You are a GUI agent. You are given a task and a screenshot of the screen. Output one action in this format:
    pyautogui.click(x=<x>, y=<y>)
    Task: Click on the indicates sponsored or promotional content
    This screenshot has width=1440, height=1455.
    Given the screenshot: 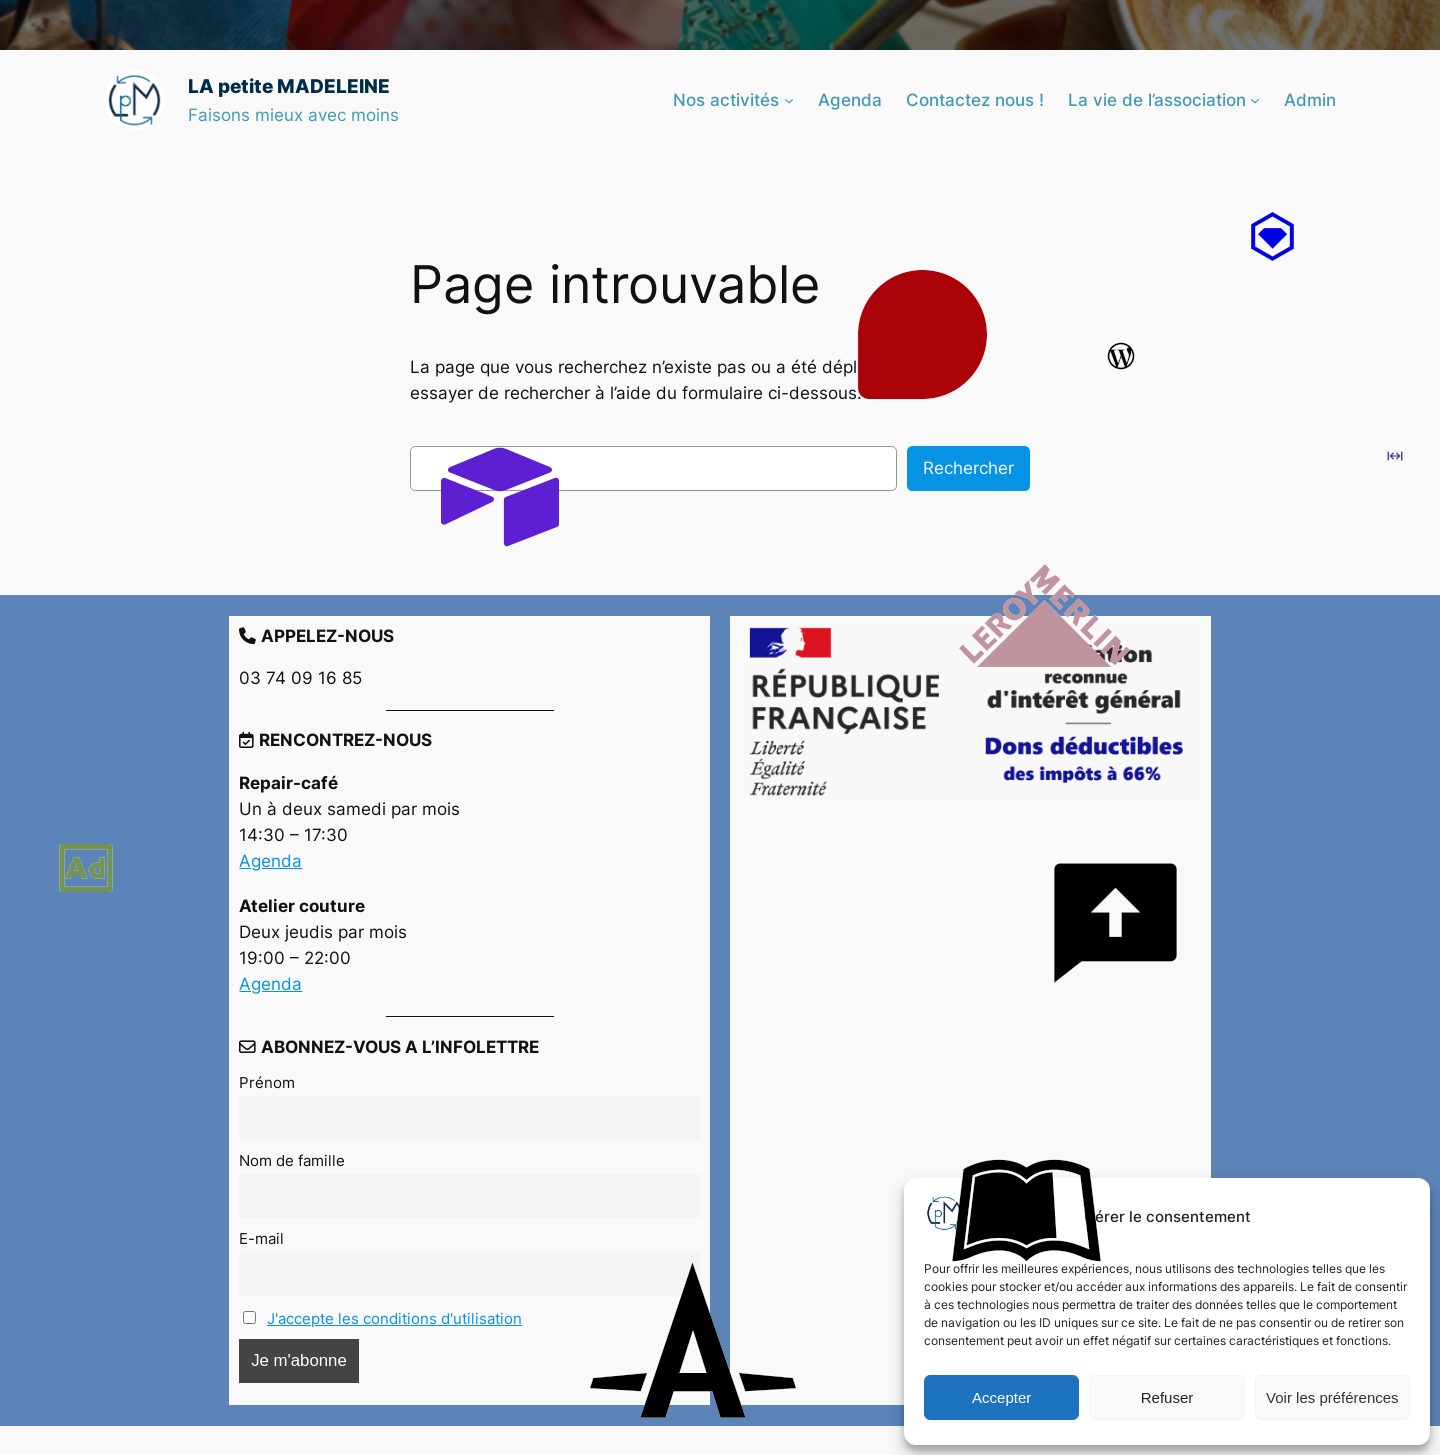 What is the action you would take?
    pyautogui.click(x=86, y=868)
    